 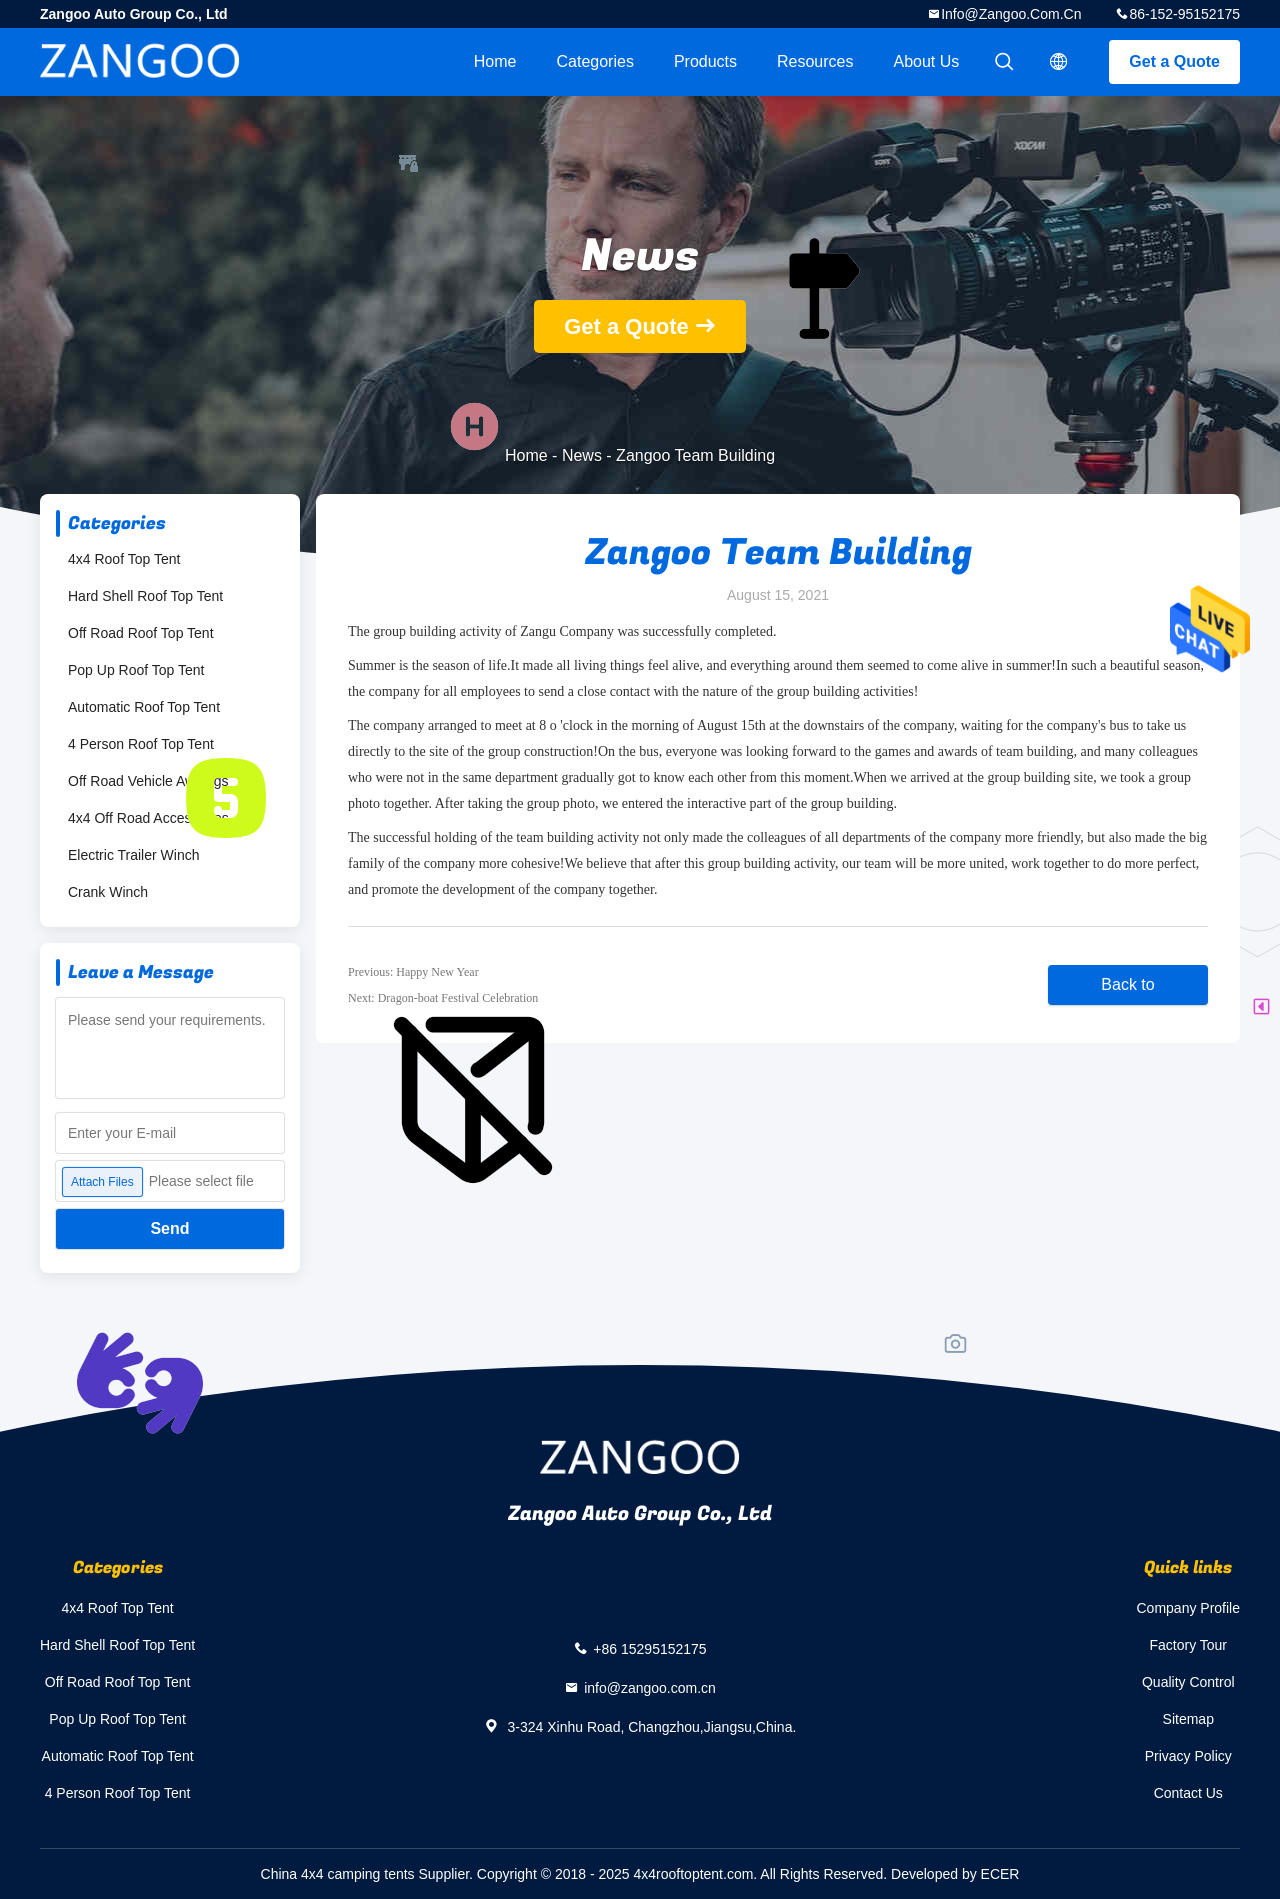 I want to click on disable light refraction or spectrum effects, so click(x=473, y=1096).